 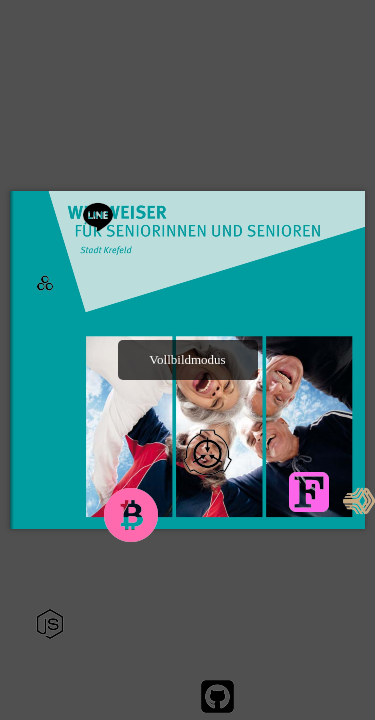 What do you see at coordinates (45, 283) in the screenshot?
I see `getx state management framework logo` at bounding box center [45, 283].